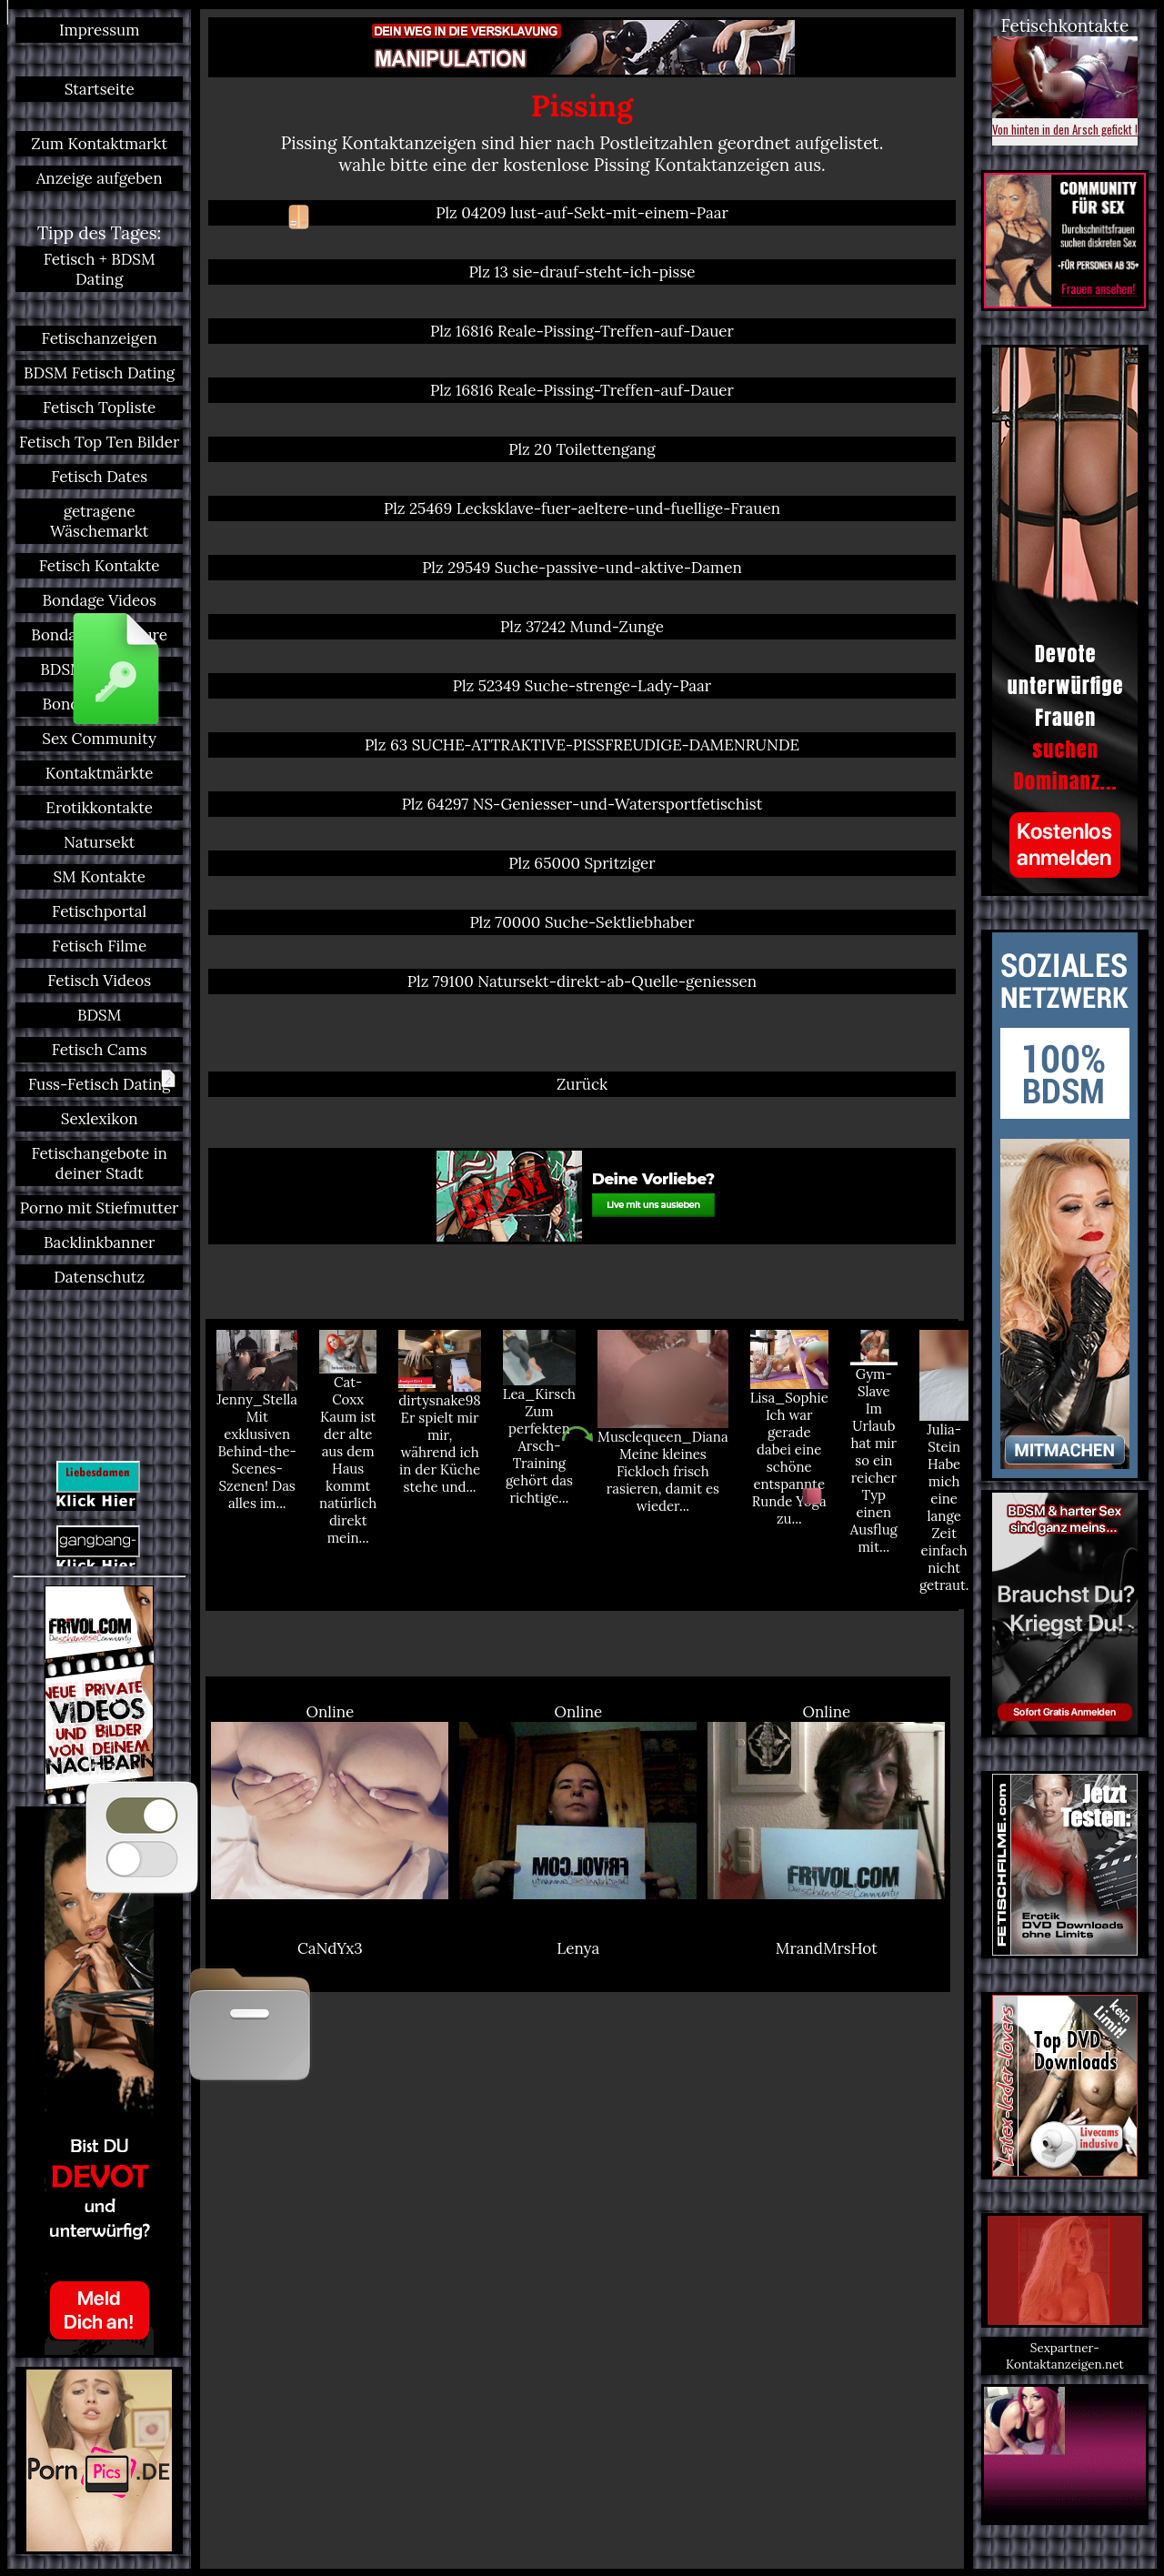 This screenshot has width=1164, height=2576. Describe the element at coordinates (142, 1837) in the screenshot. I see `open gnome tweaks application` at that location.